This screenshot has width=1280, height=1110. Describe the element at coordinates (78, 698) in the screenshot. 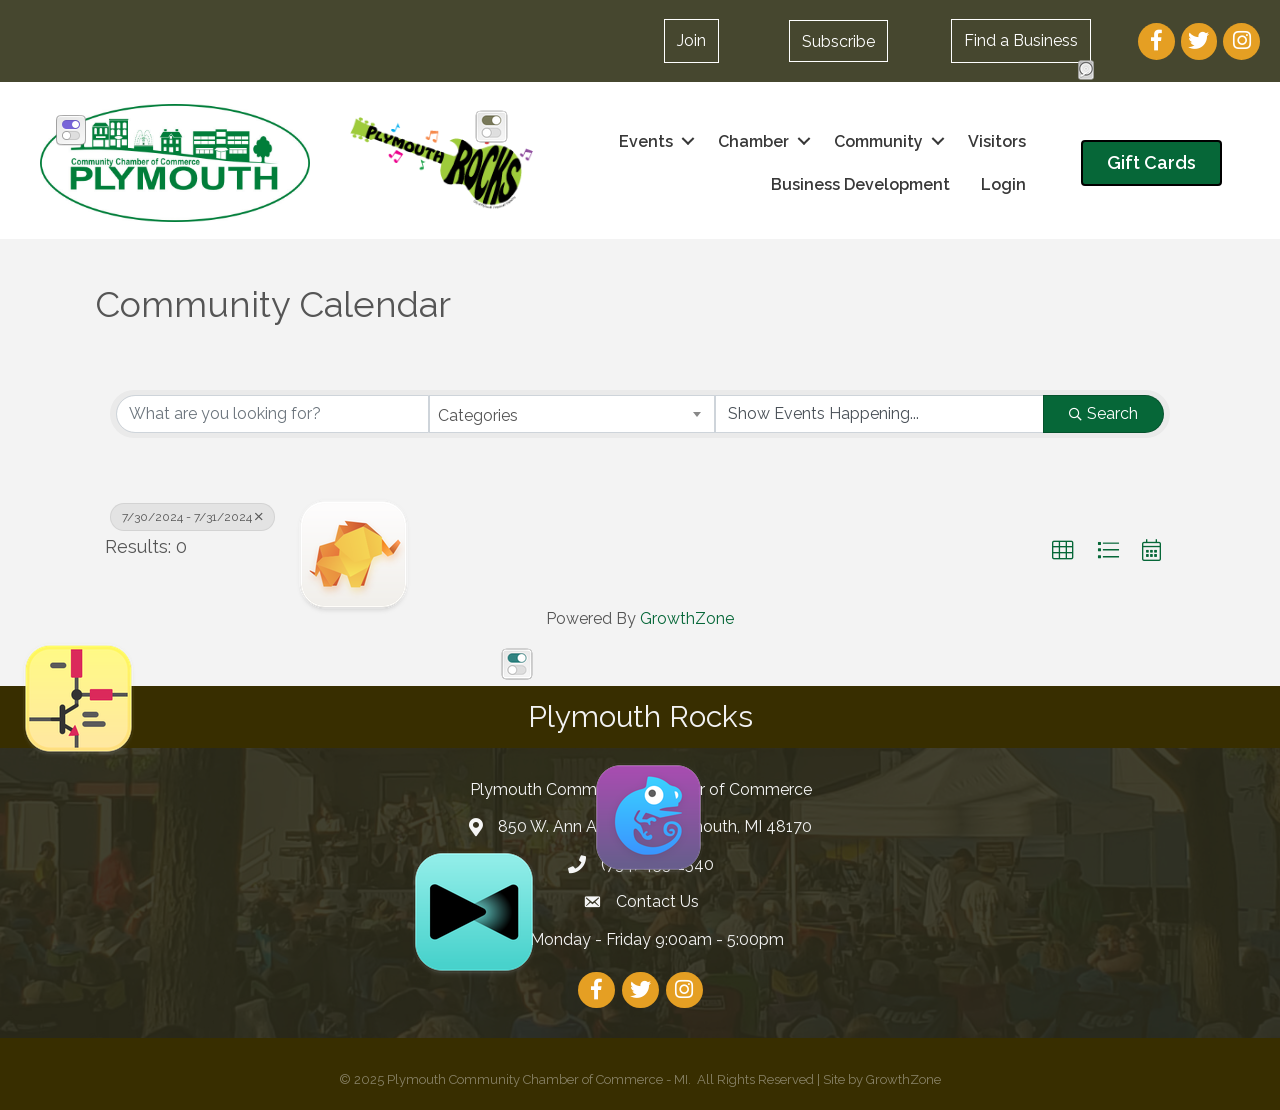

I see `open eeschema schematic editor` at that location.